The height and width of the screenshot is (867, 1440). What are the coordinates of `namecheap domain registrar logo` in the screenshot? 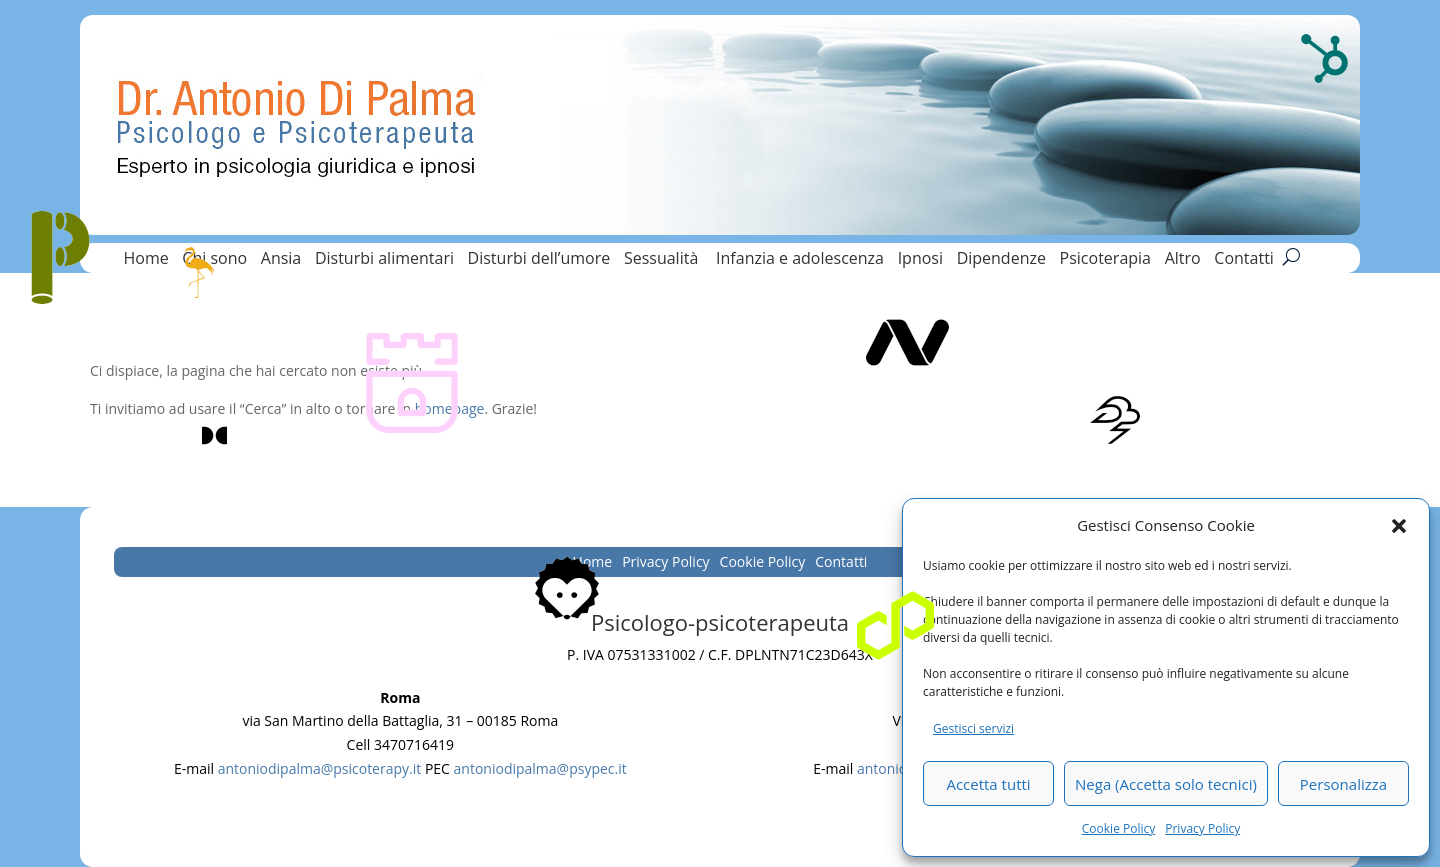 It's located at (907, 342).